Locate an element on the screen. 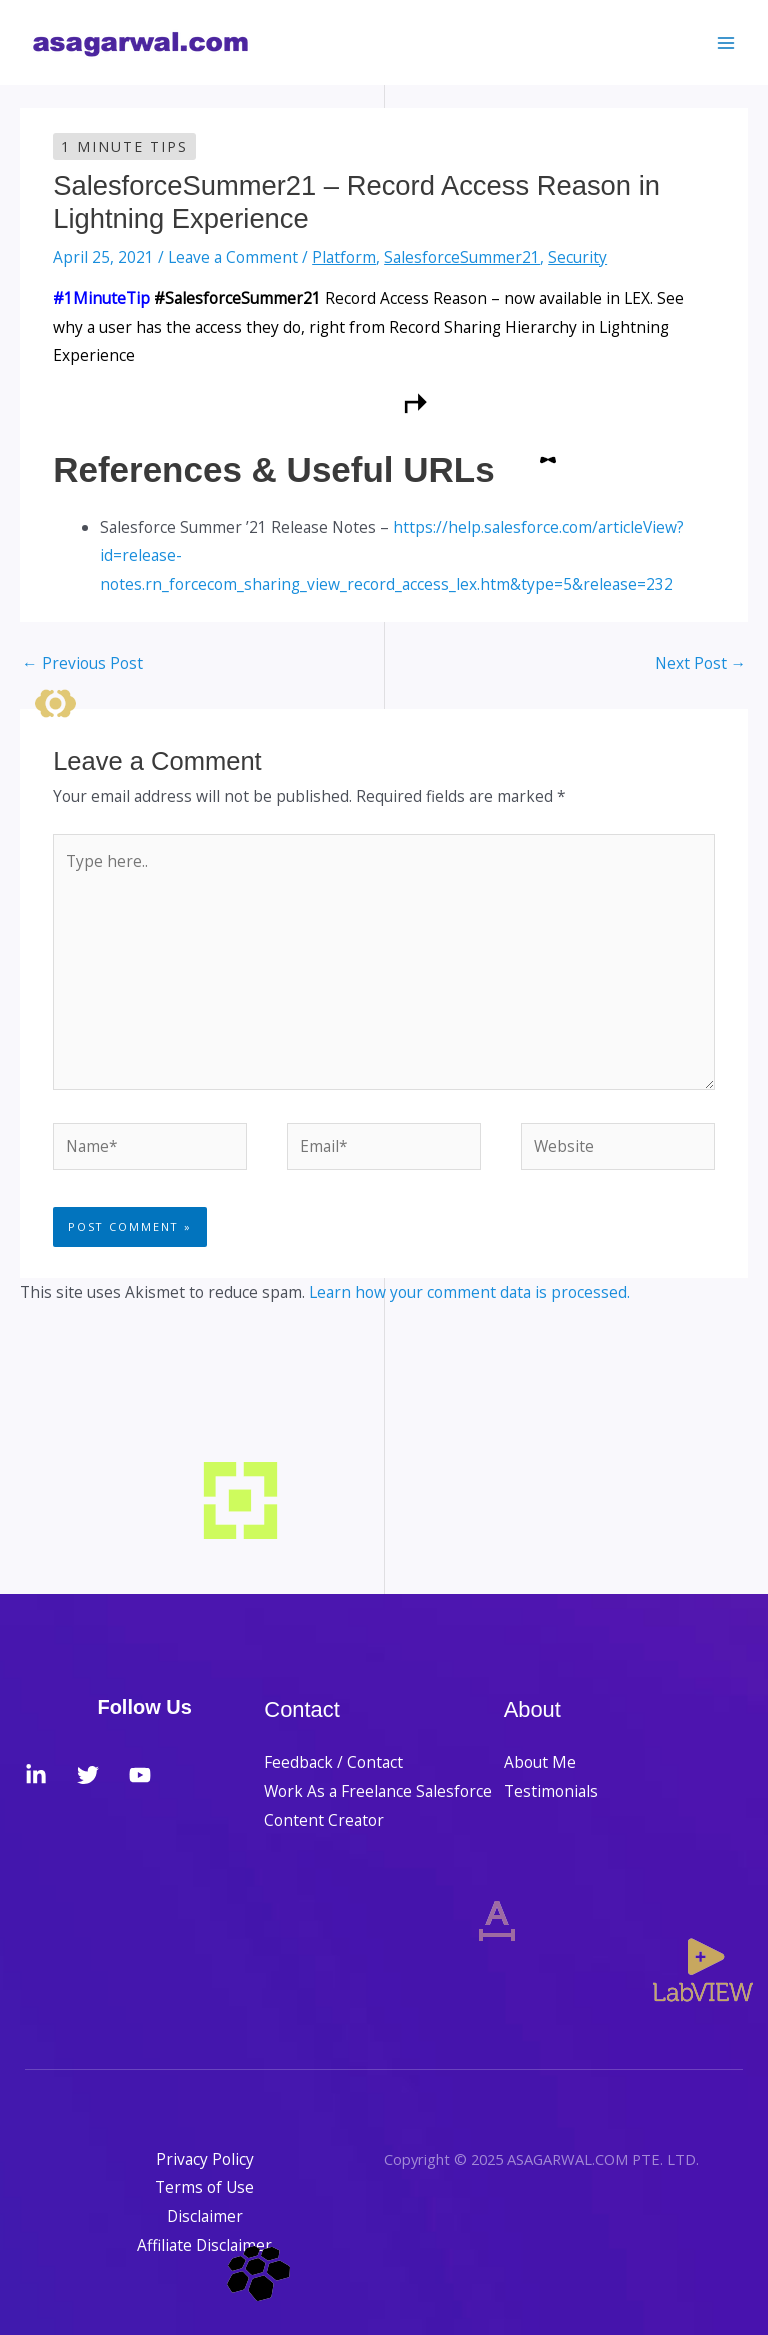 This screenshot has width=768, height=2335. share or forward content is located at coordinates (414, 403).